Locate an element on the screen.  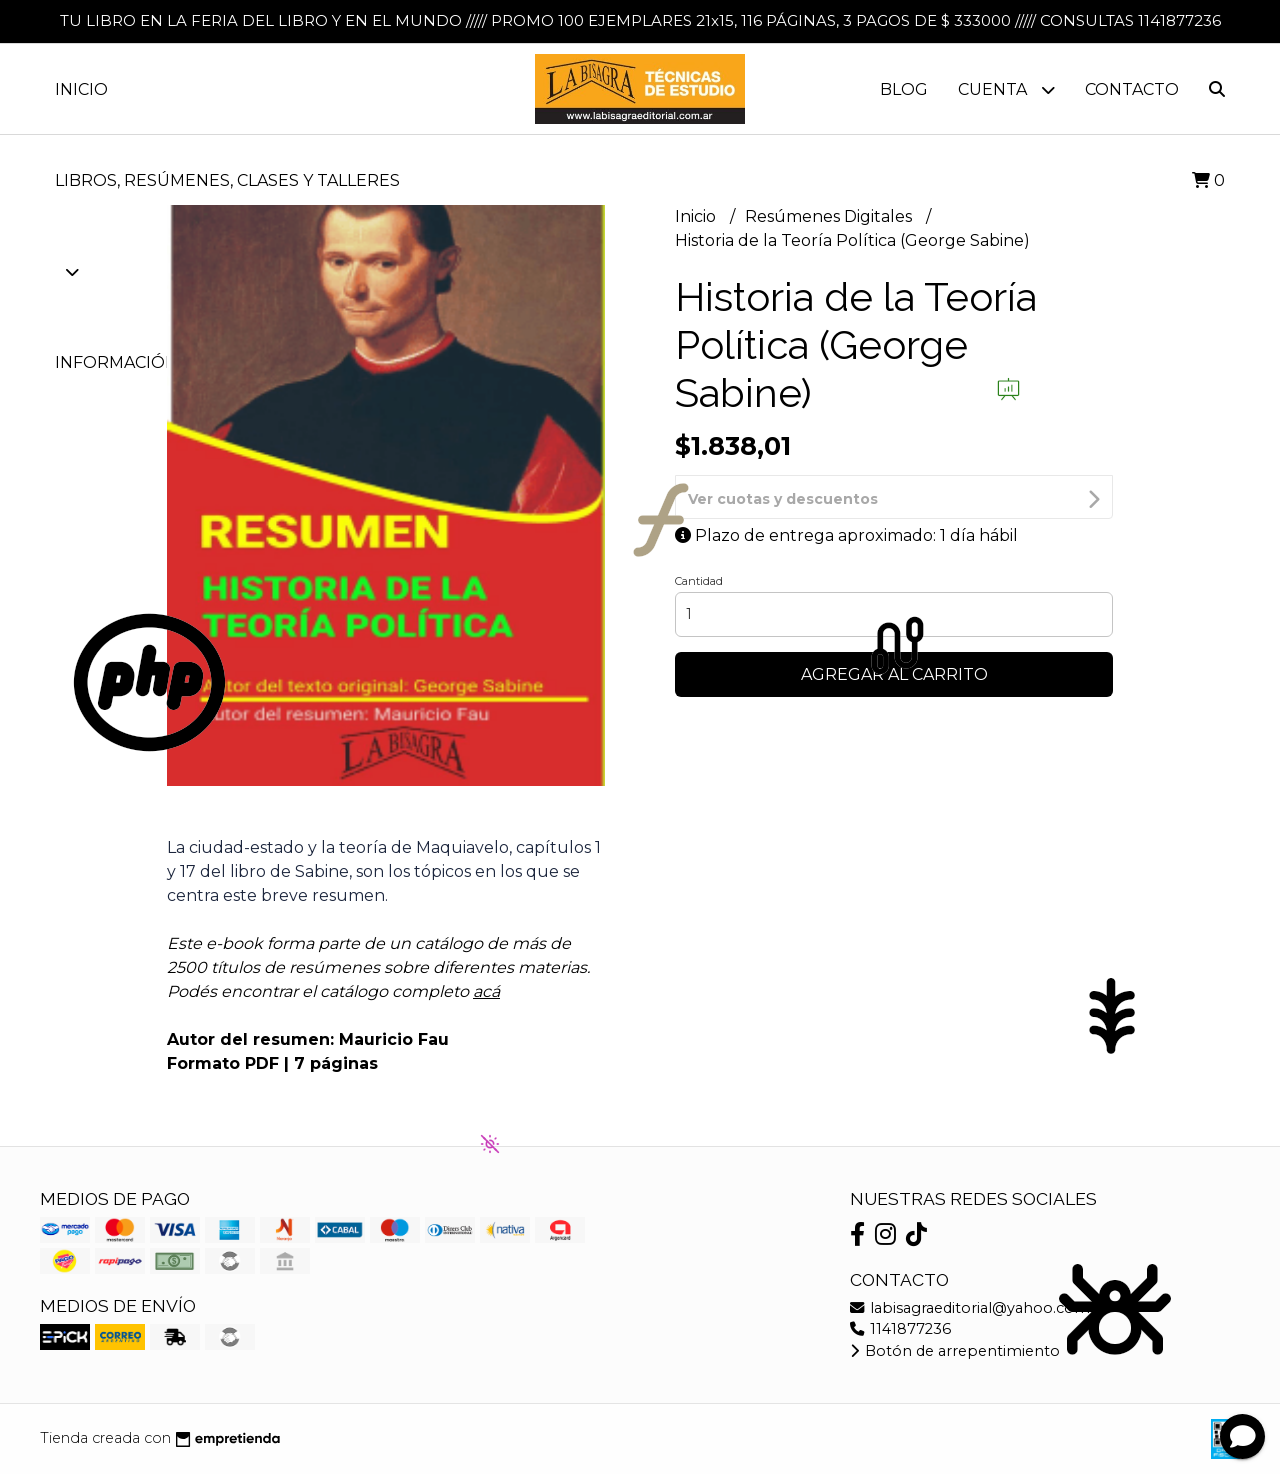
view growth metrics or analytics is located at coordinates (1111, 1017).